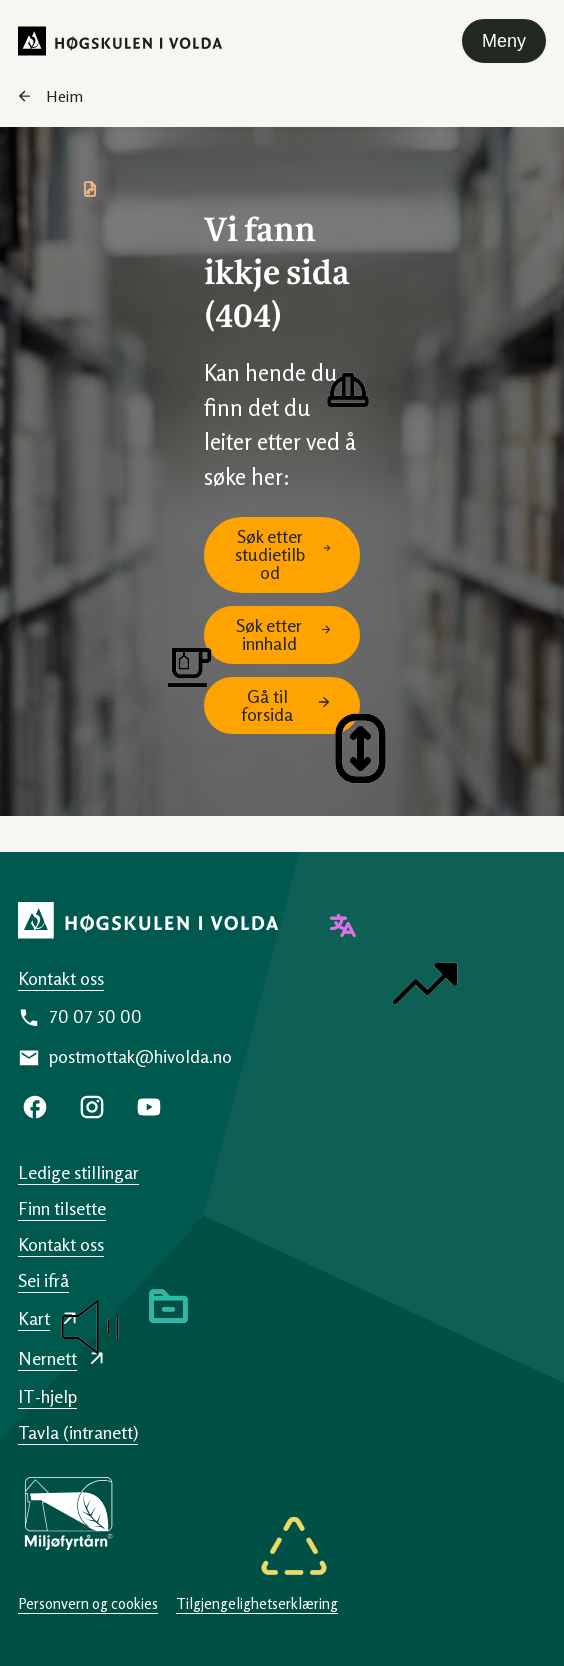 The height and width of the screenshot is (1666, 564). What do you see at coordinates (425, 986) in the screenshot?
I see `view trending or popular content` at bounding box center [425, 986].